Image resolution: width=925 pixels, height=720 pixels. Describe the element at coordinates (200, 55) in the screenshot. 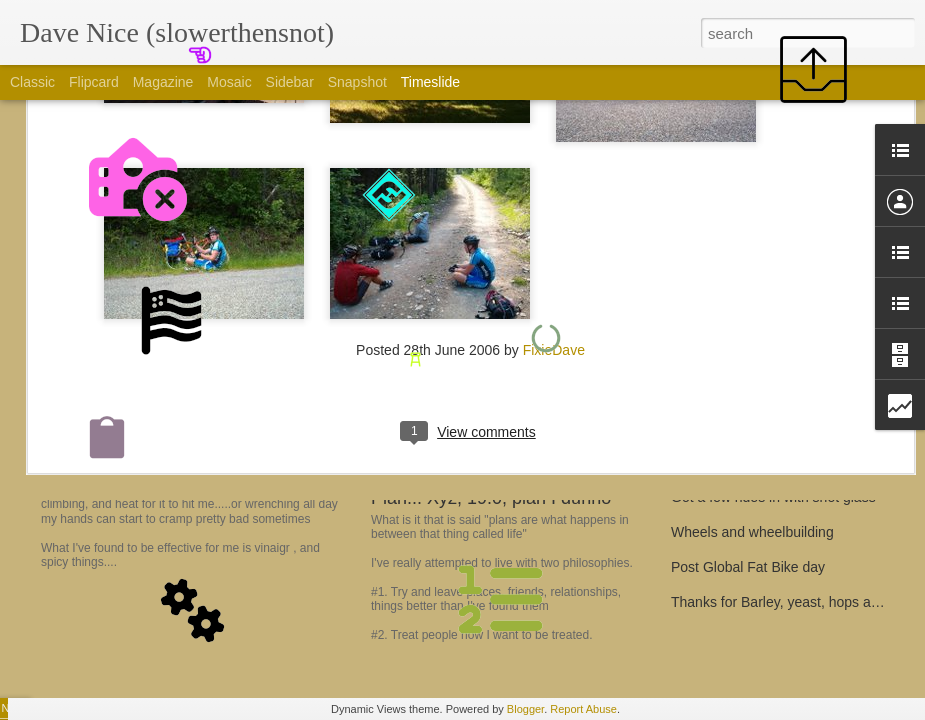

I see `navigate to the previous item or screen` at that location.